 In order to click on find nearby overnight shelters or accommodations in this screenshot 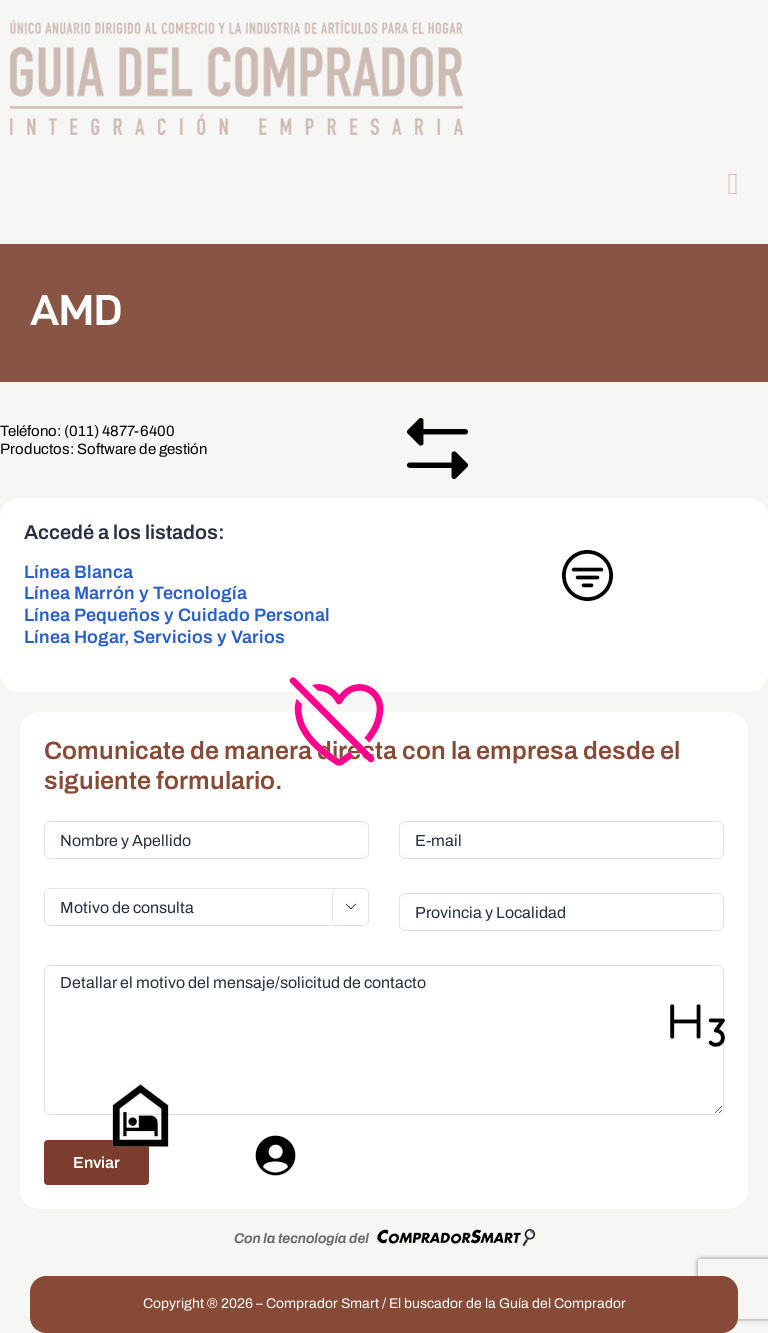, I will do `click(140, 1115)`.